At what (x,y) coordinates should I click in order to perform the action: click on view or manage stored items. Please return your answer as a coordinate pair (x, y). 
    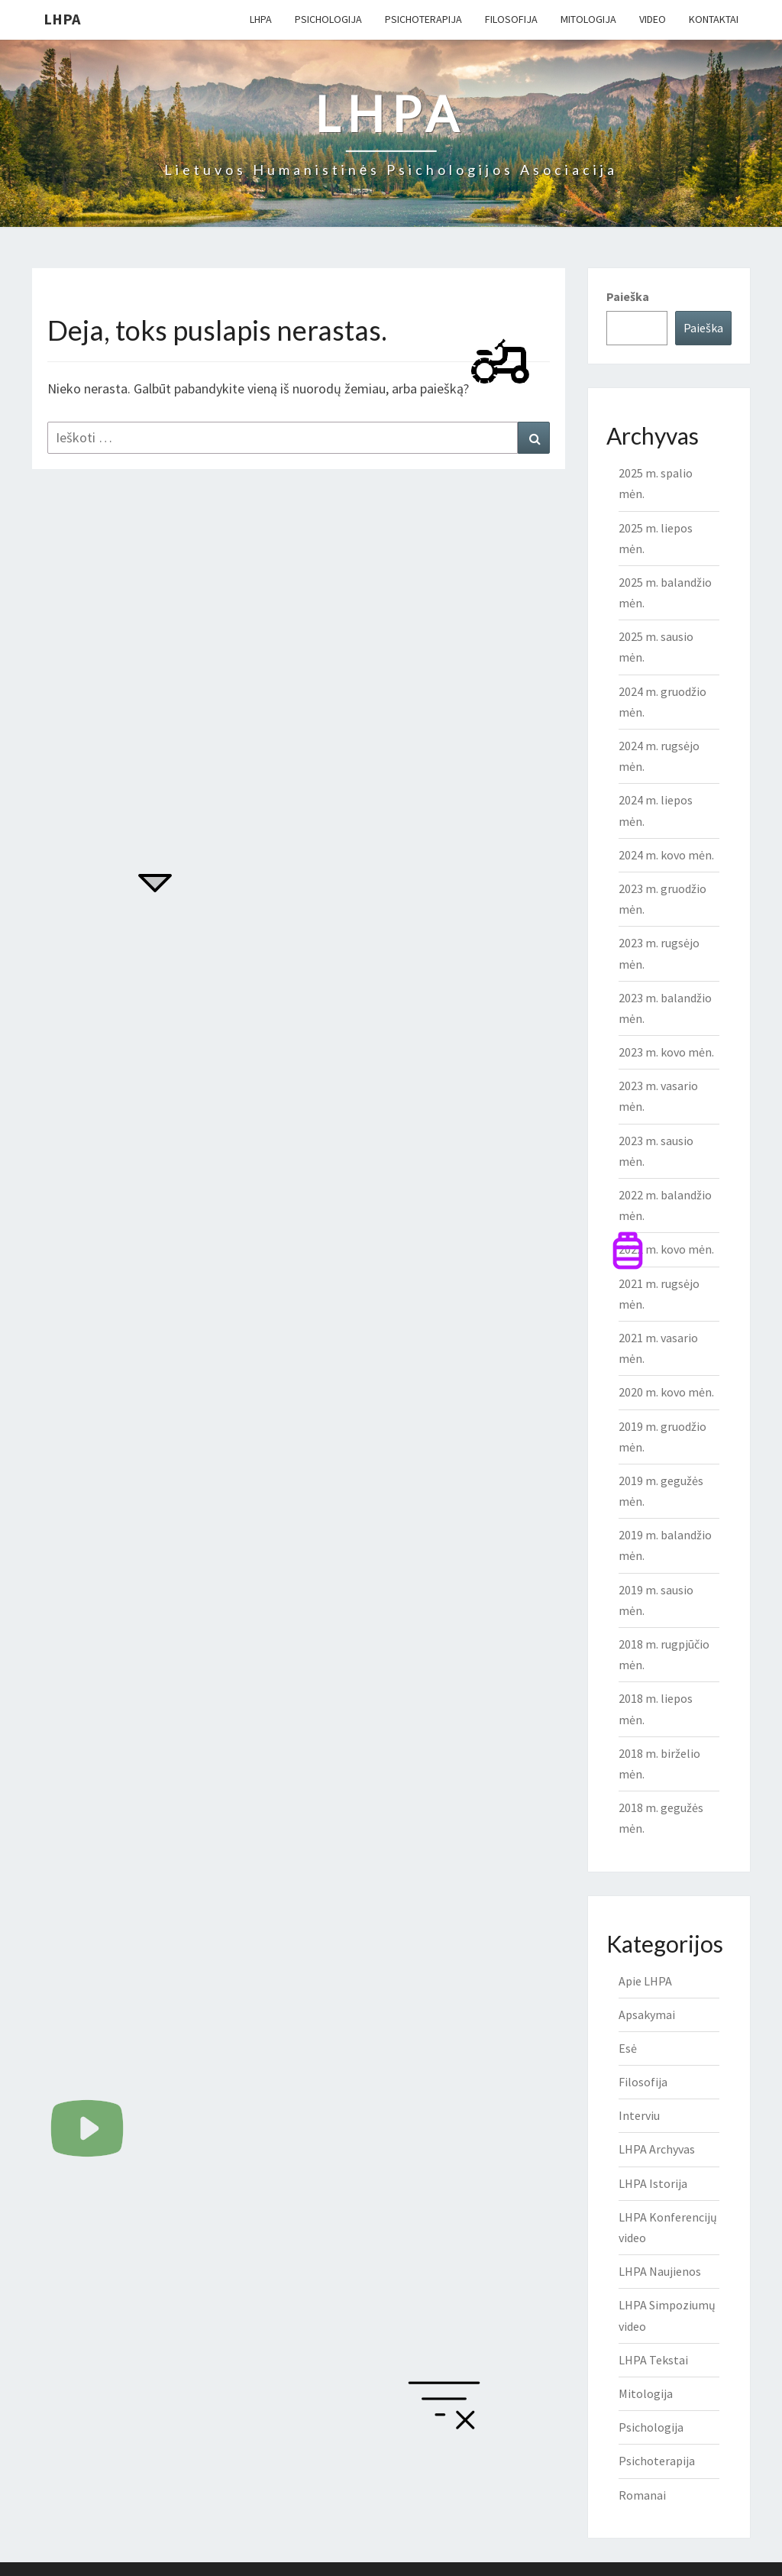
    Looking at the image, I should click on (628, 1251).